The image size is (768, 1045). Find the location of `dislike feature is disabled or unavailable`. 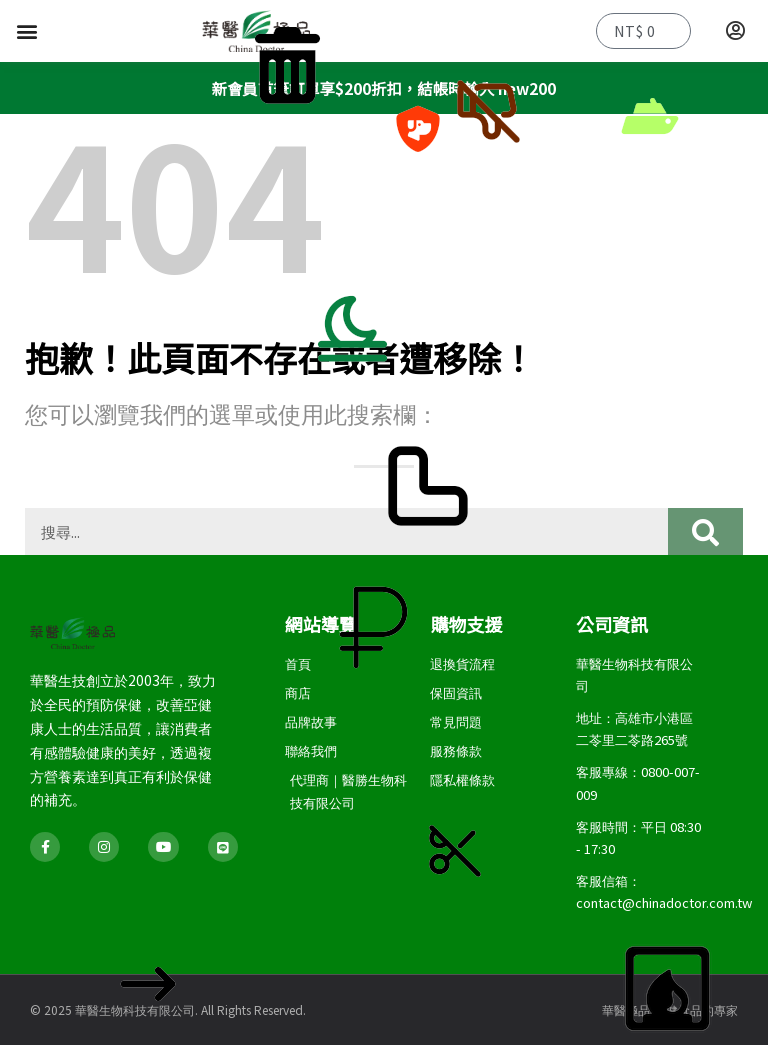

dislike feature is disabled or unavailable is located at coordinates (488, 111).